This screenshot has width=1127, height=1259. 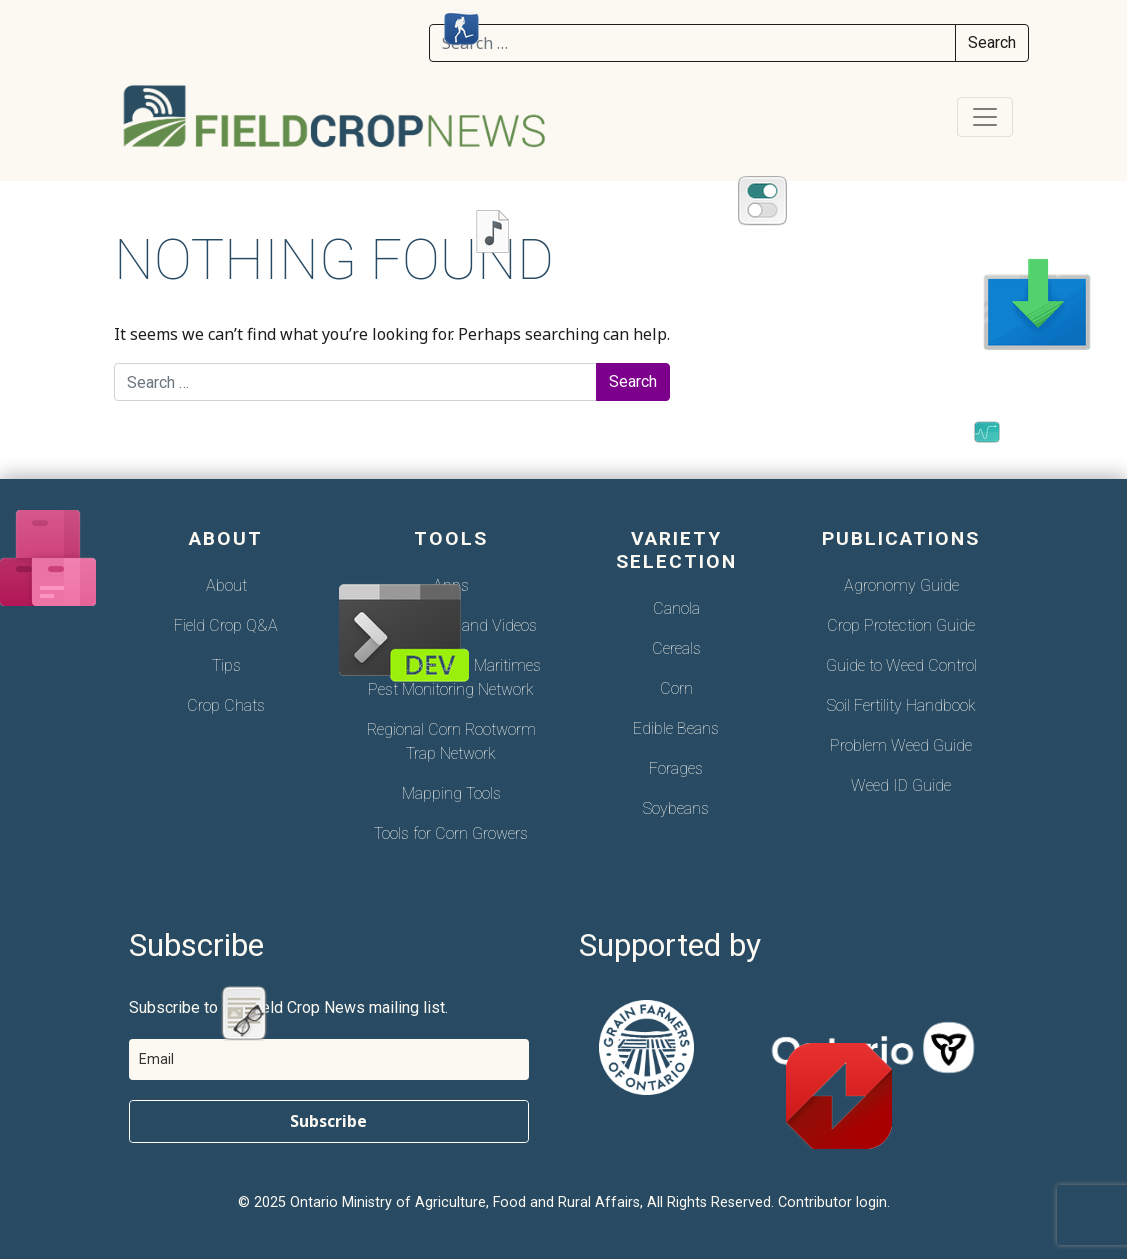 I want to click on open an audio file, so click(x=492, y=231).